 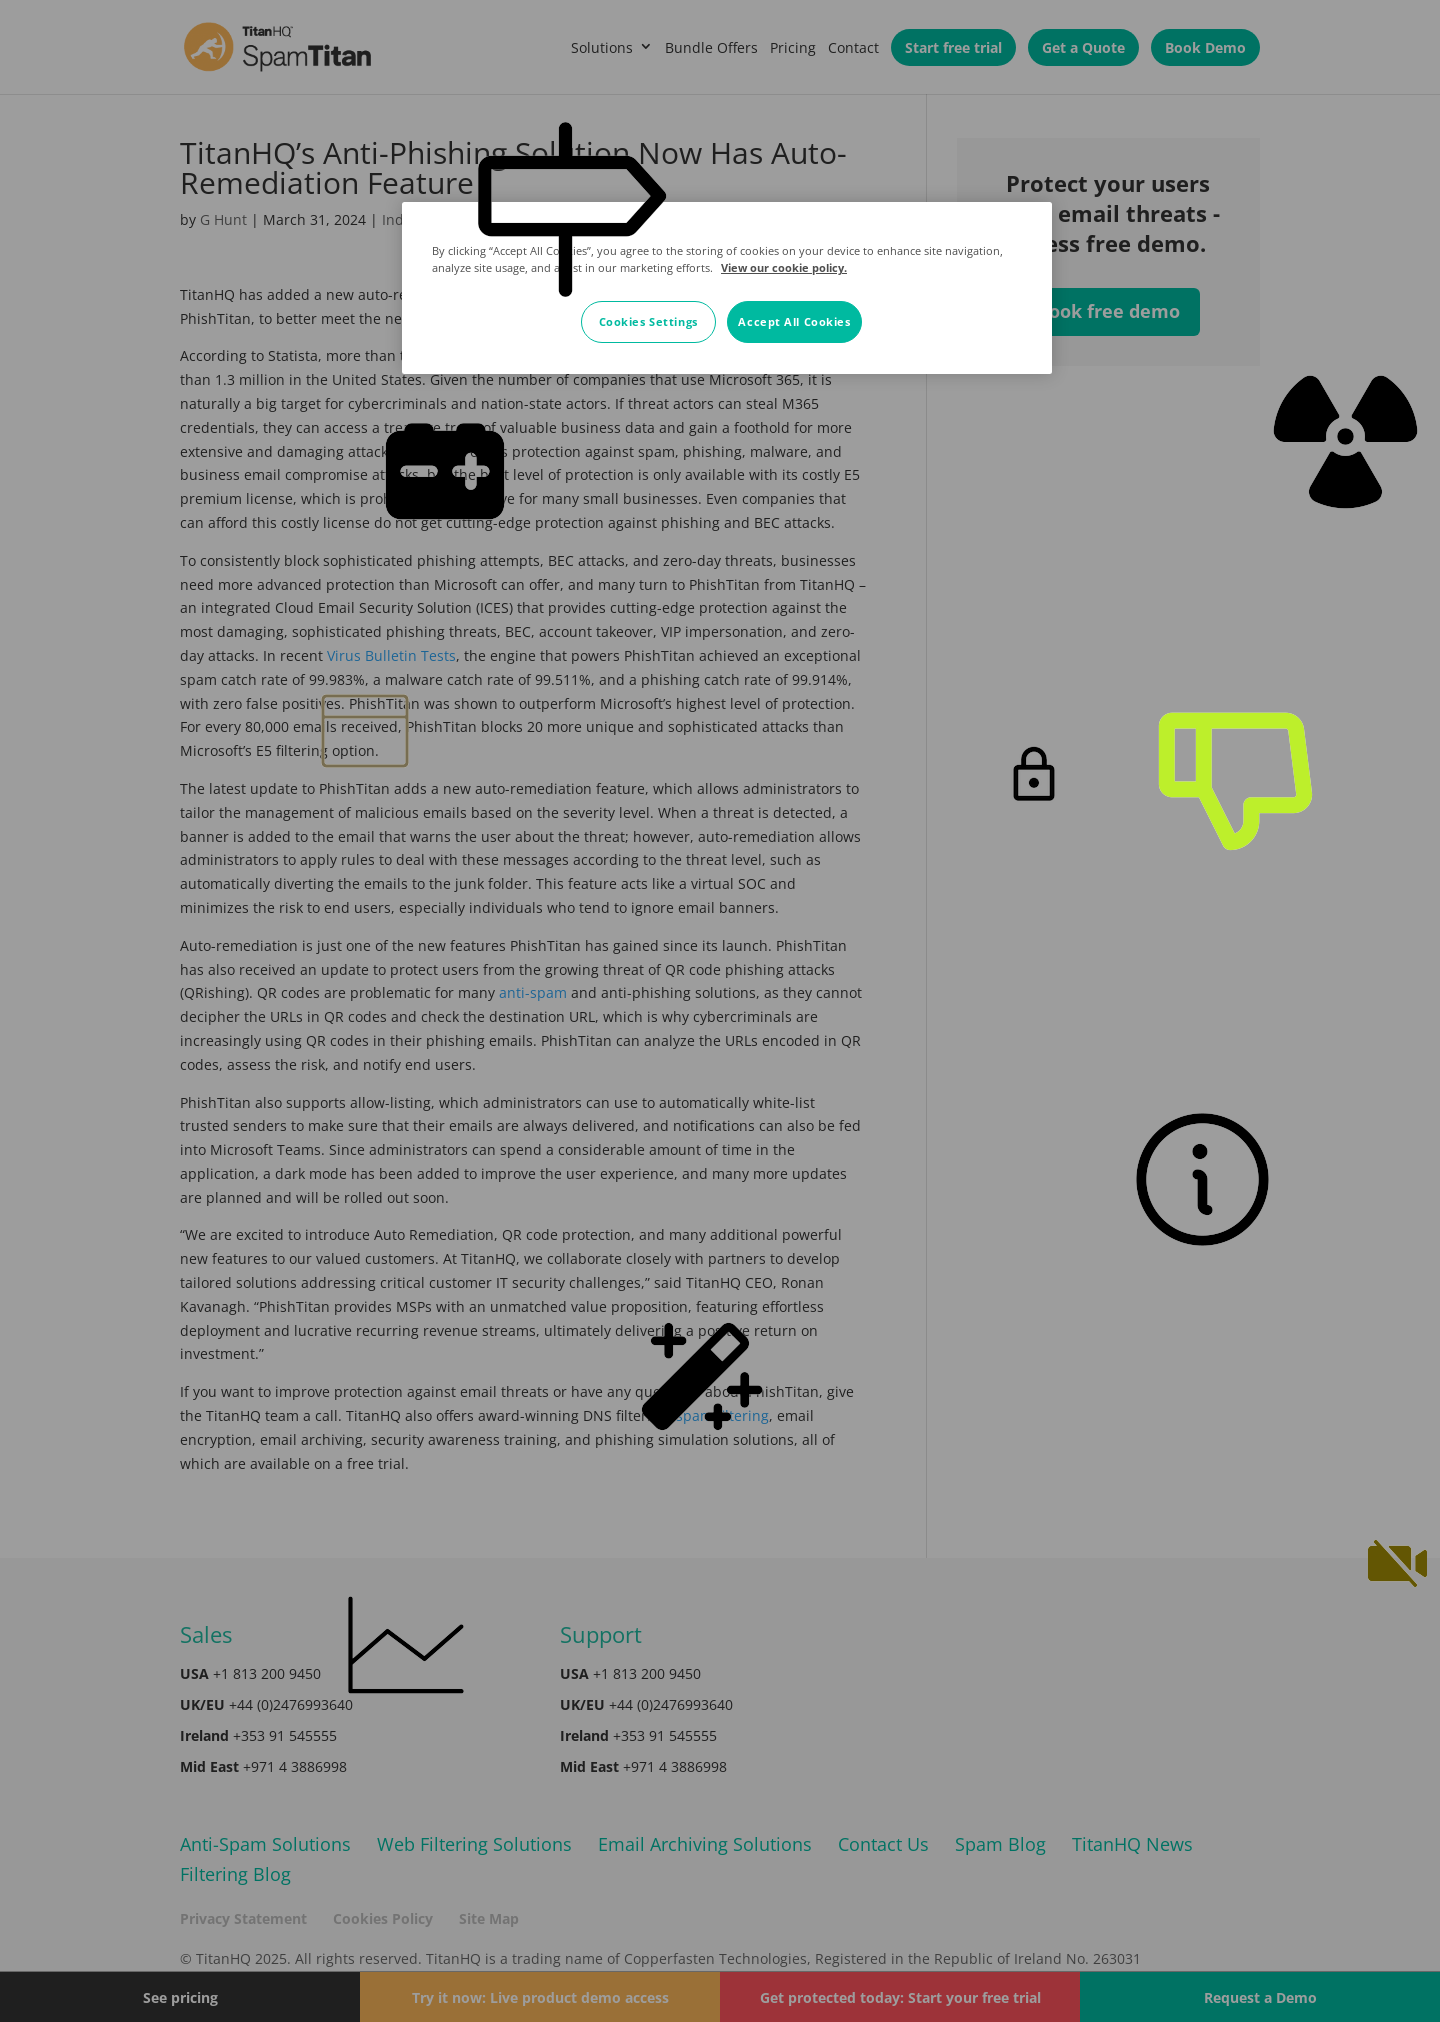 What do you see at coordinates (1235, 773) in the screenshot?
I see `dislike or downvote content` at bounding box center [1235, 773].